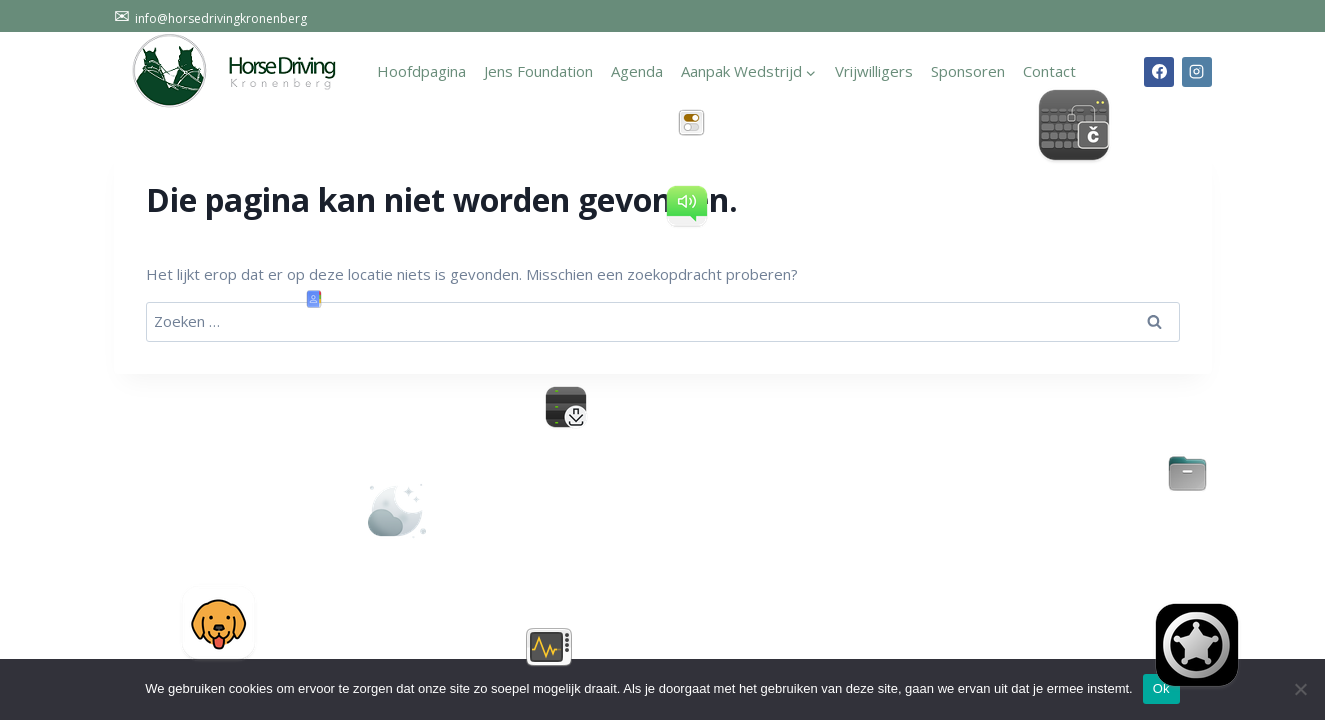 This screenshot has width=1325, height=720. Describe the element at coordinates (1074, 125) in the screenshot. I see `open tecla on-screen keyboard app` at that location.